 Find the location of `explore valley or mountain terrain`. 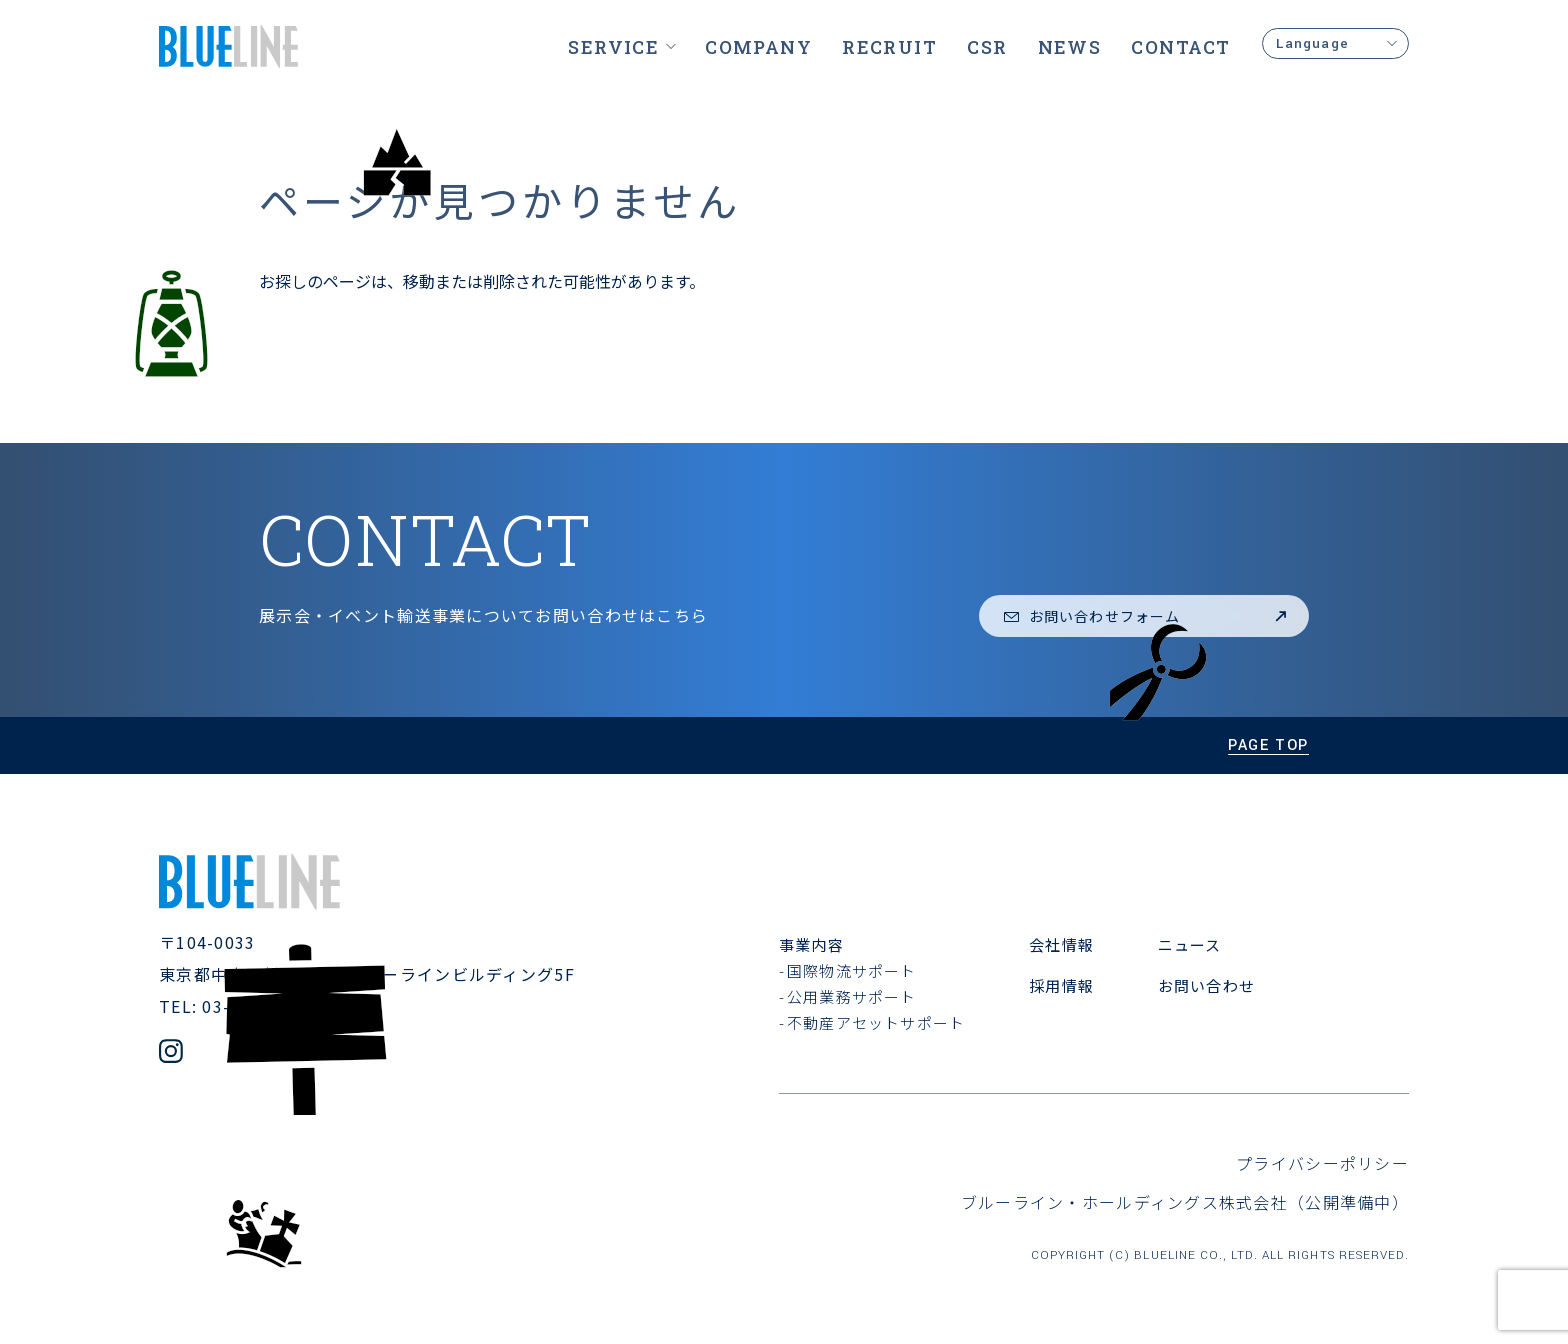

explore valley or mountain terrain is located at coordinates (397, 162).